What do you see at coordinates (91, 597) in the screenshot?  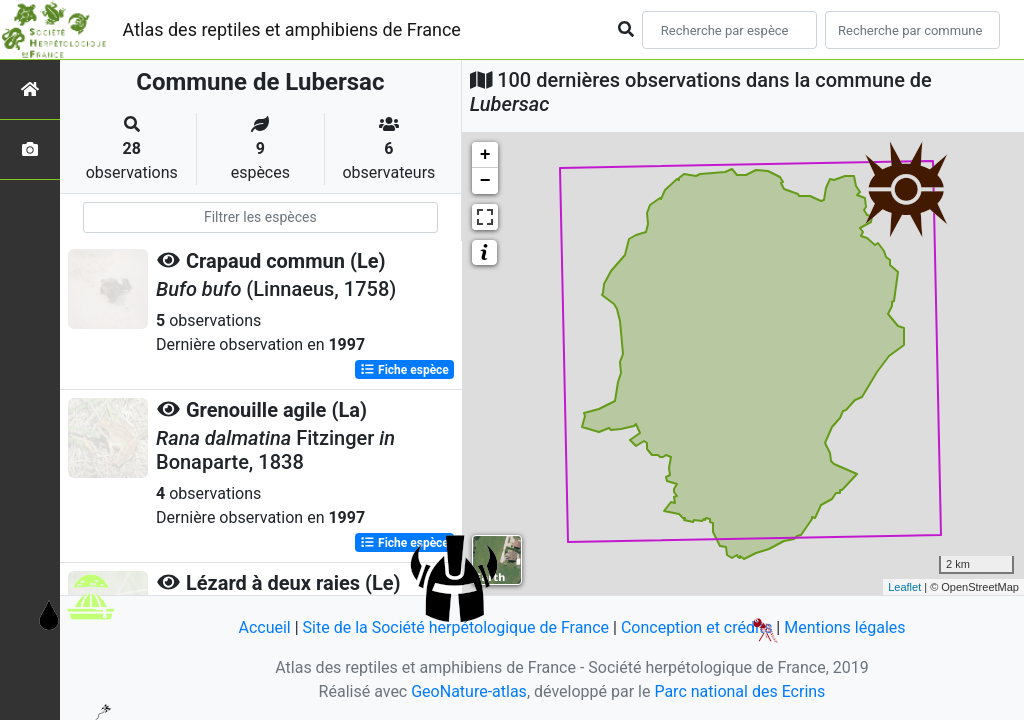 I see `access kitchen or cooking tools` at bounding box center [91, 597].